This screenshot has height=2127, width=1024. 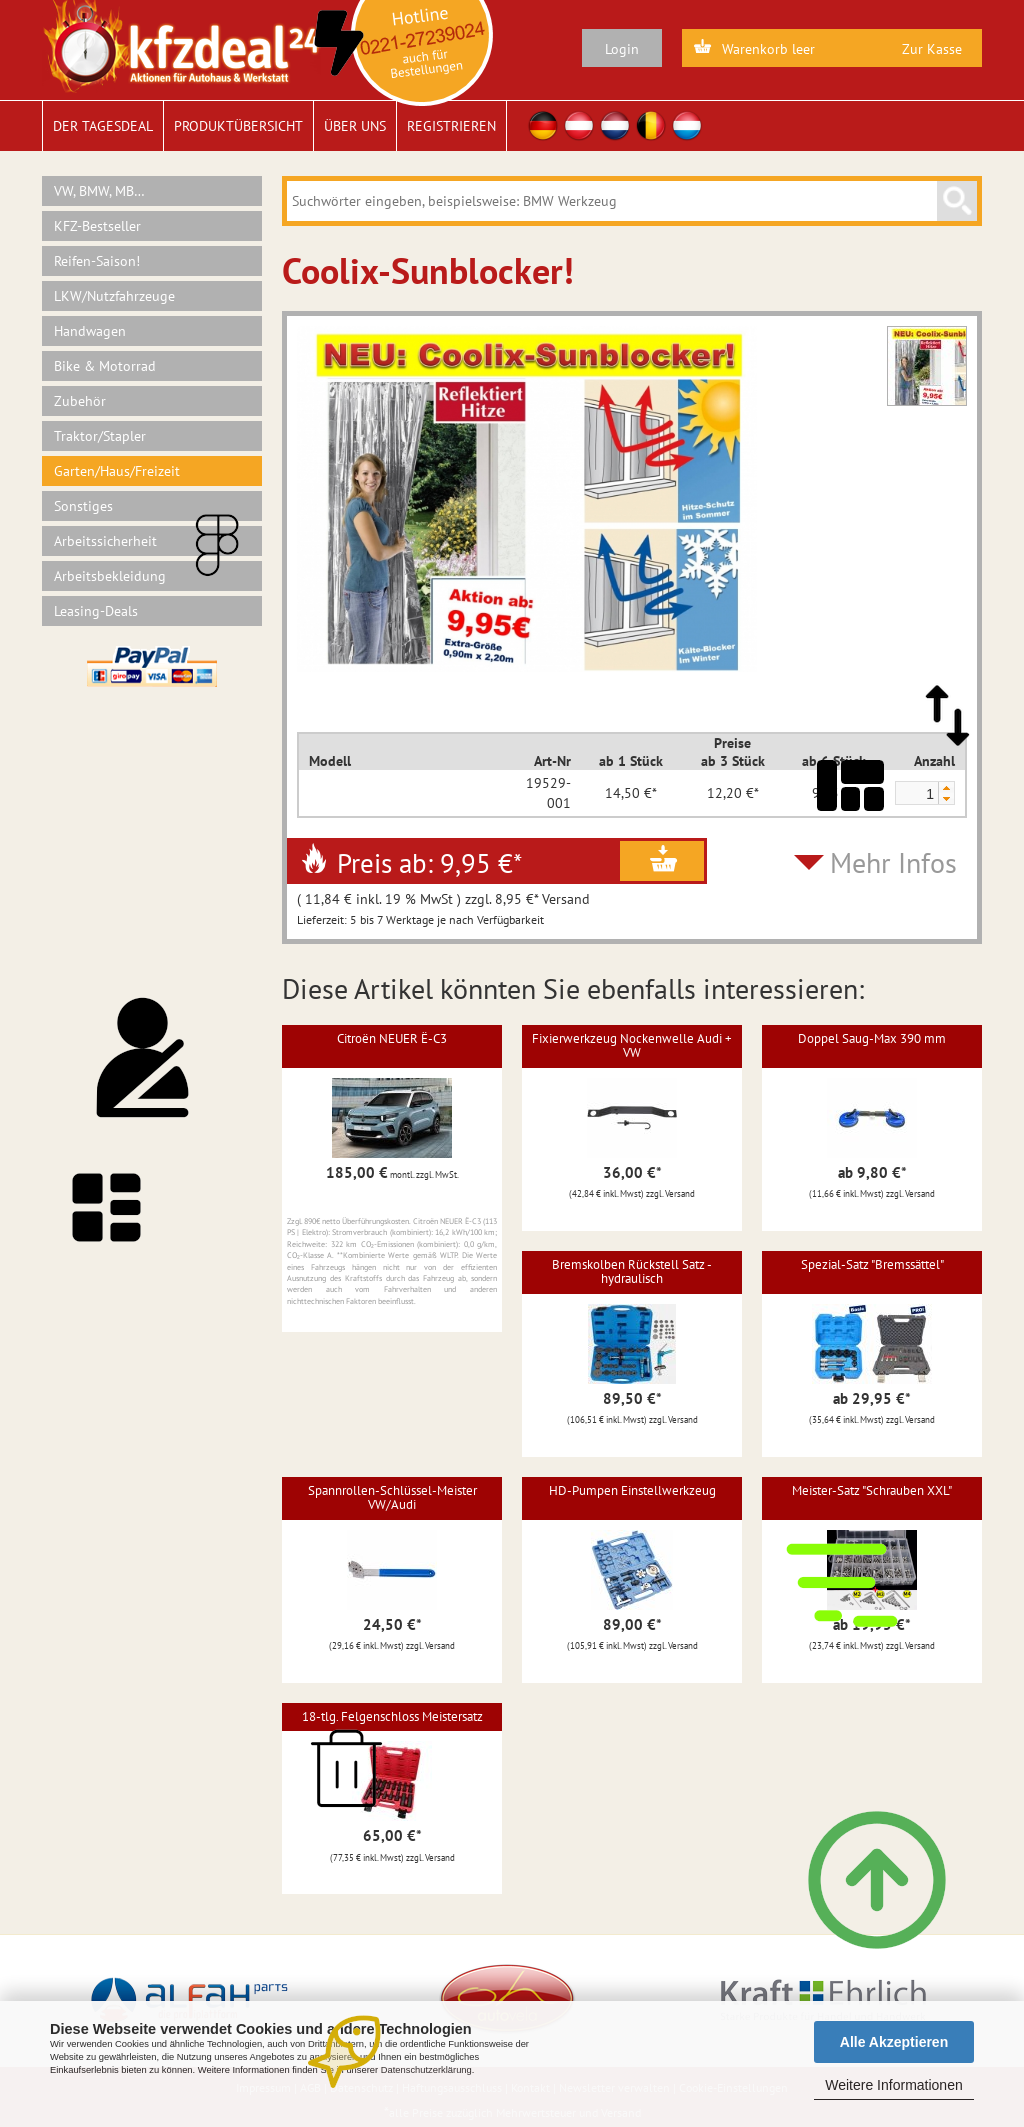 What do you see at coordinates (216, 544) in the screenshot?
I see `open Figma design file` at bounding box center [216, 544].